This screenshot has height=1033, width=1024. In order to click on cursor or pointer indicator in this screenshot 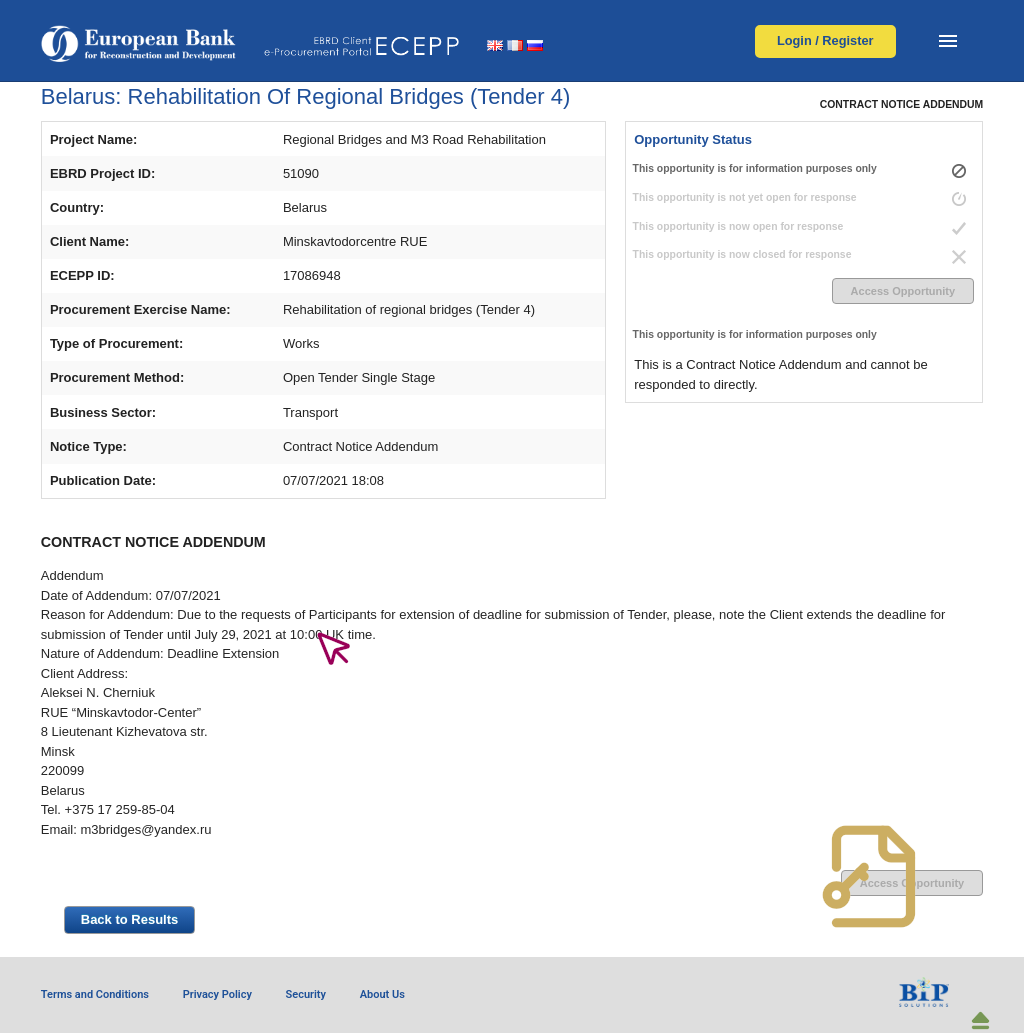, I will do `click(334, 649)`.